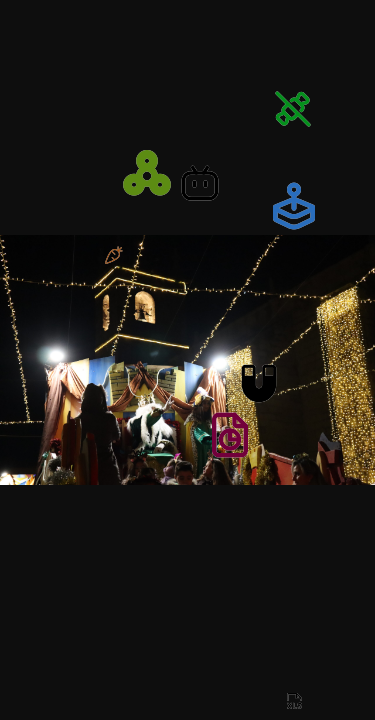  Describe the element at coordinates (147, 176) in the screenshot. I see `fidget spinner toy or game icon` at that location.